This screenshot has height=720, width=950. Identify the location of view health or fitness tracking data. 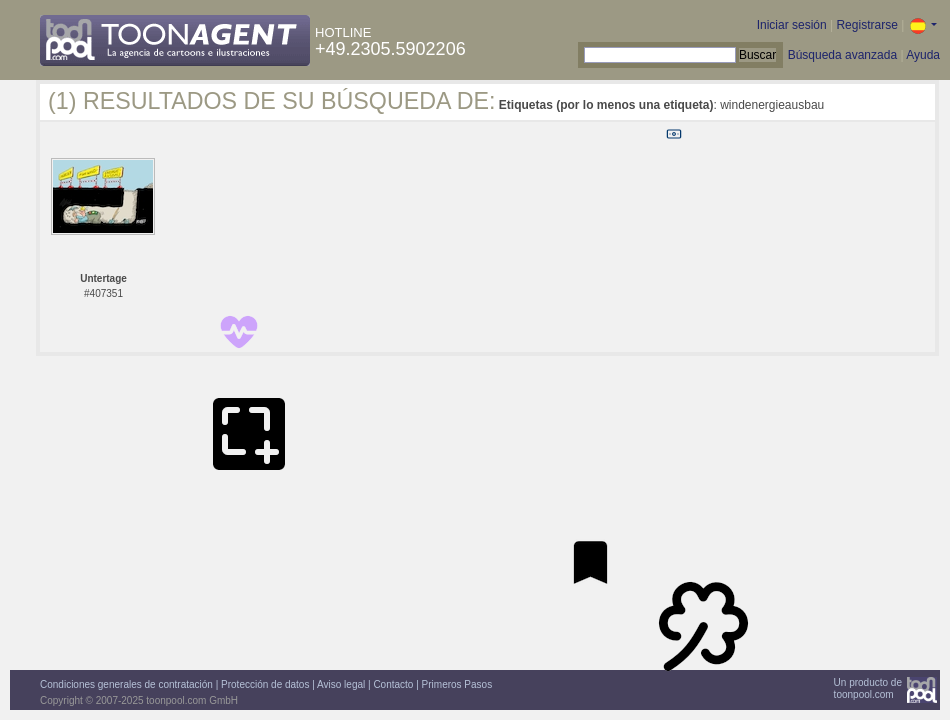
(239, 332).